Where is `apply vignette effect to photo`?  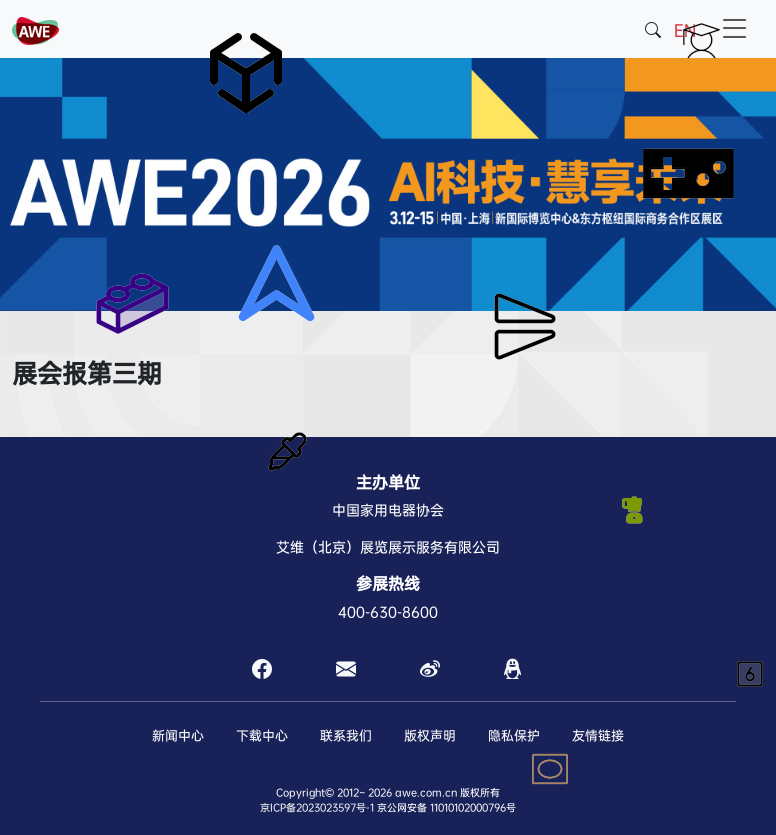 apply vignette effect to photo is located at coordinates (550, 769).